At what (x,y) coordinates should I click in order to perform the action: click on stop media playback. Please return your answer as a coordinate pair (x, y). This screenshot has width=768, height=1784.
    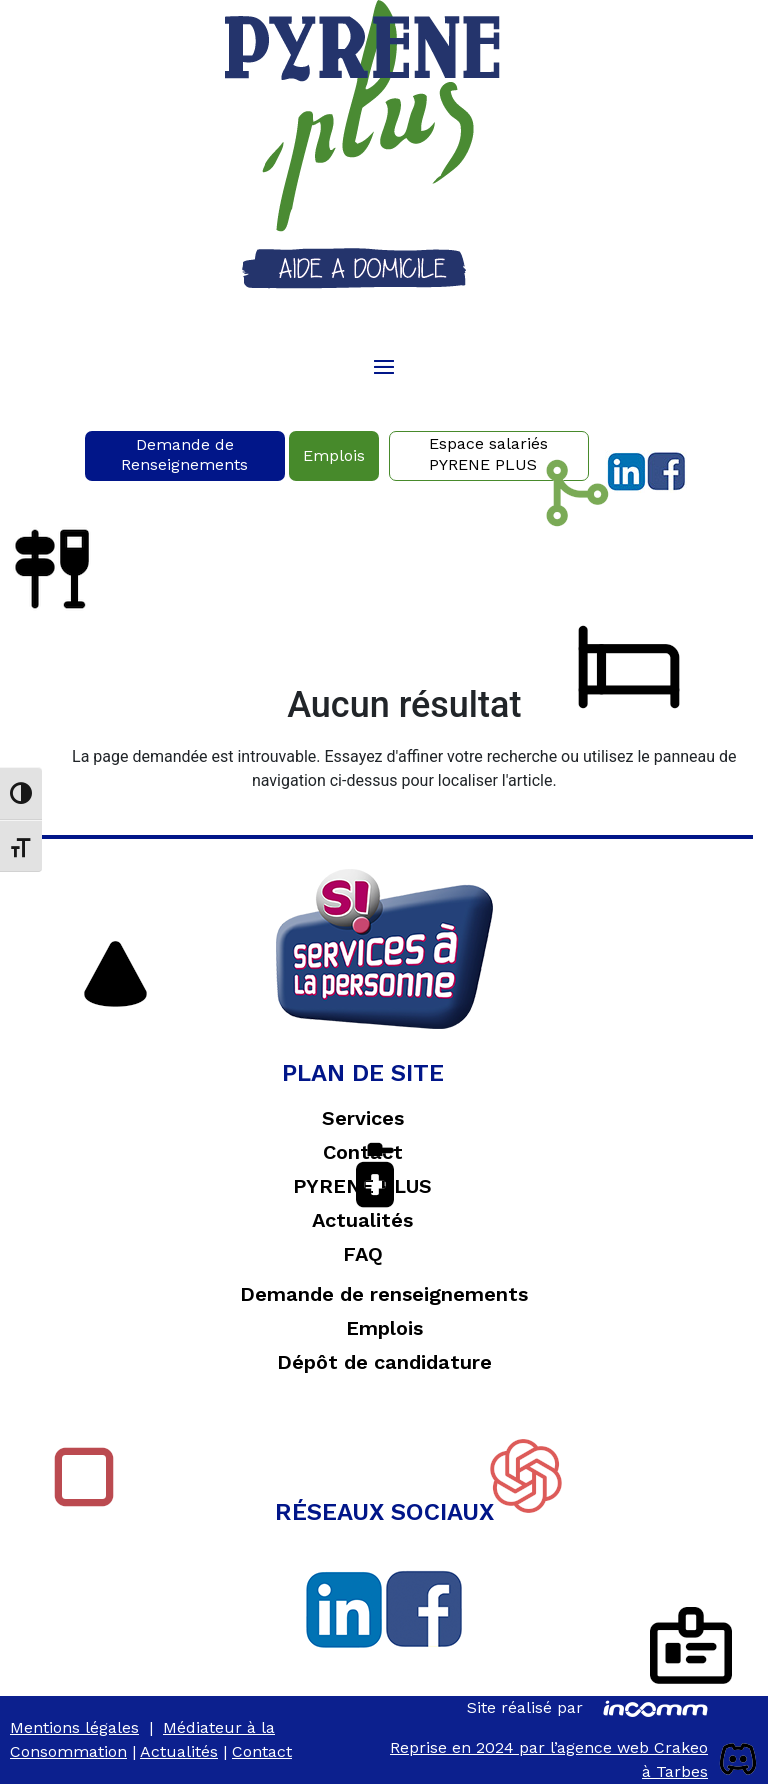
    Looking at the image, I should click on (84, 1477).